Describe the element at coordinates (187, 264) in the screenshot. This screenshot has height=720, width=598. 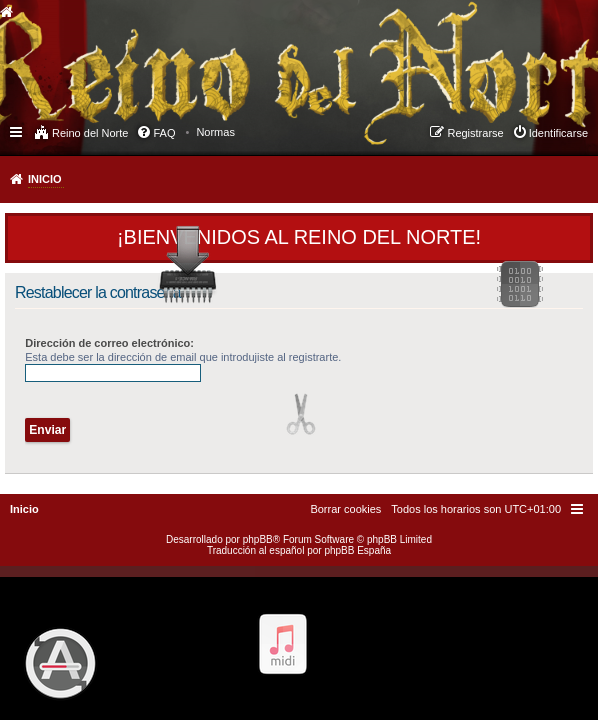
I see `update firmware on connected accessories` at that location.